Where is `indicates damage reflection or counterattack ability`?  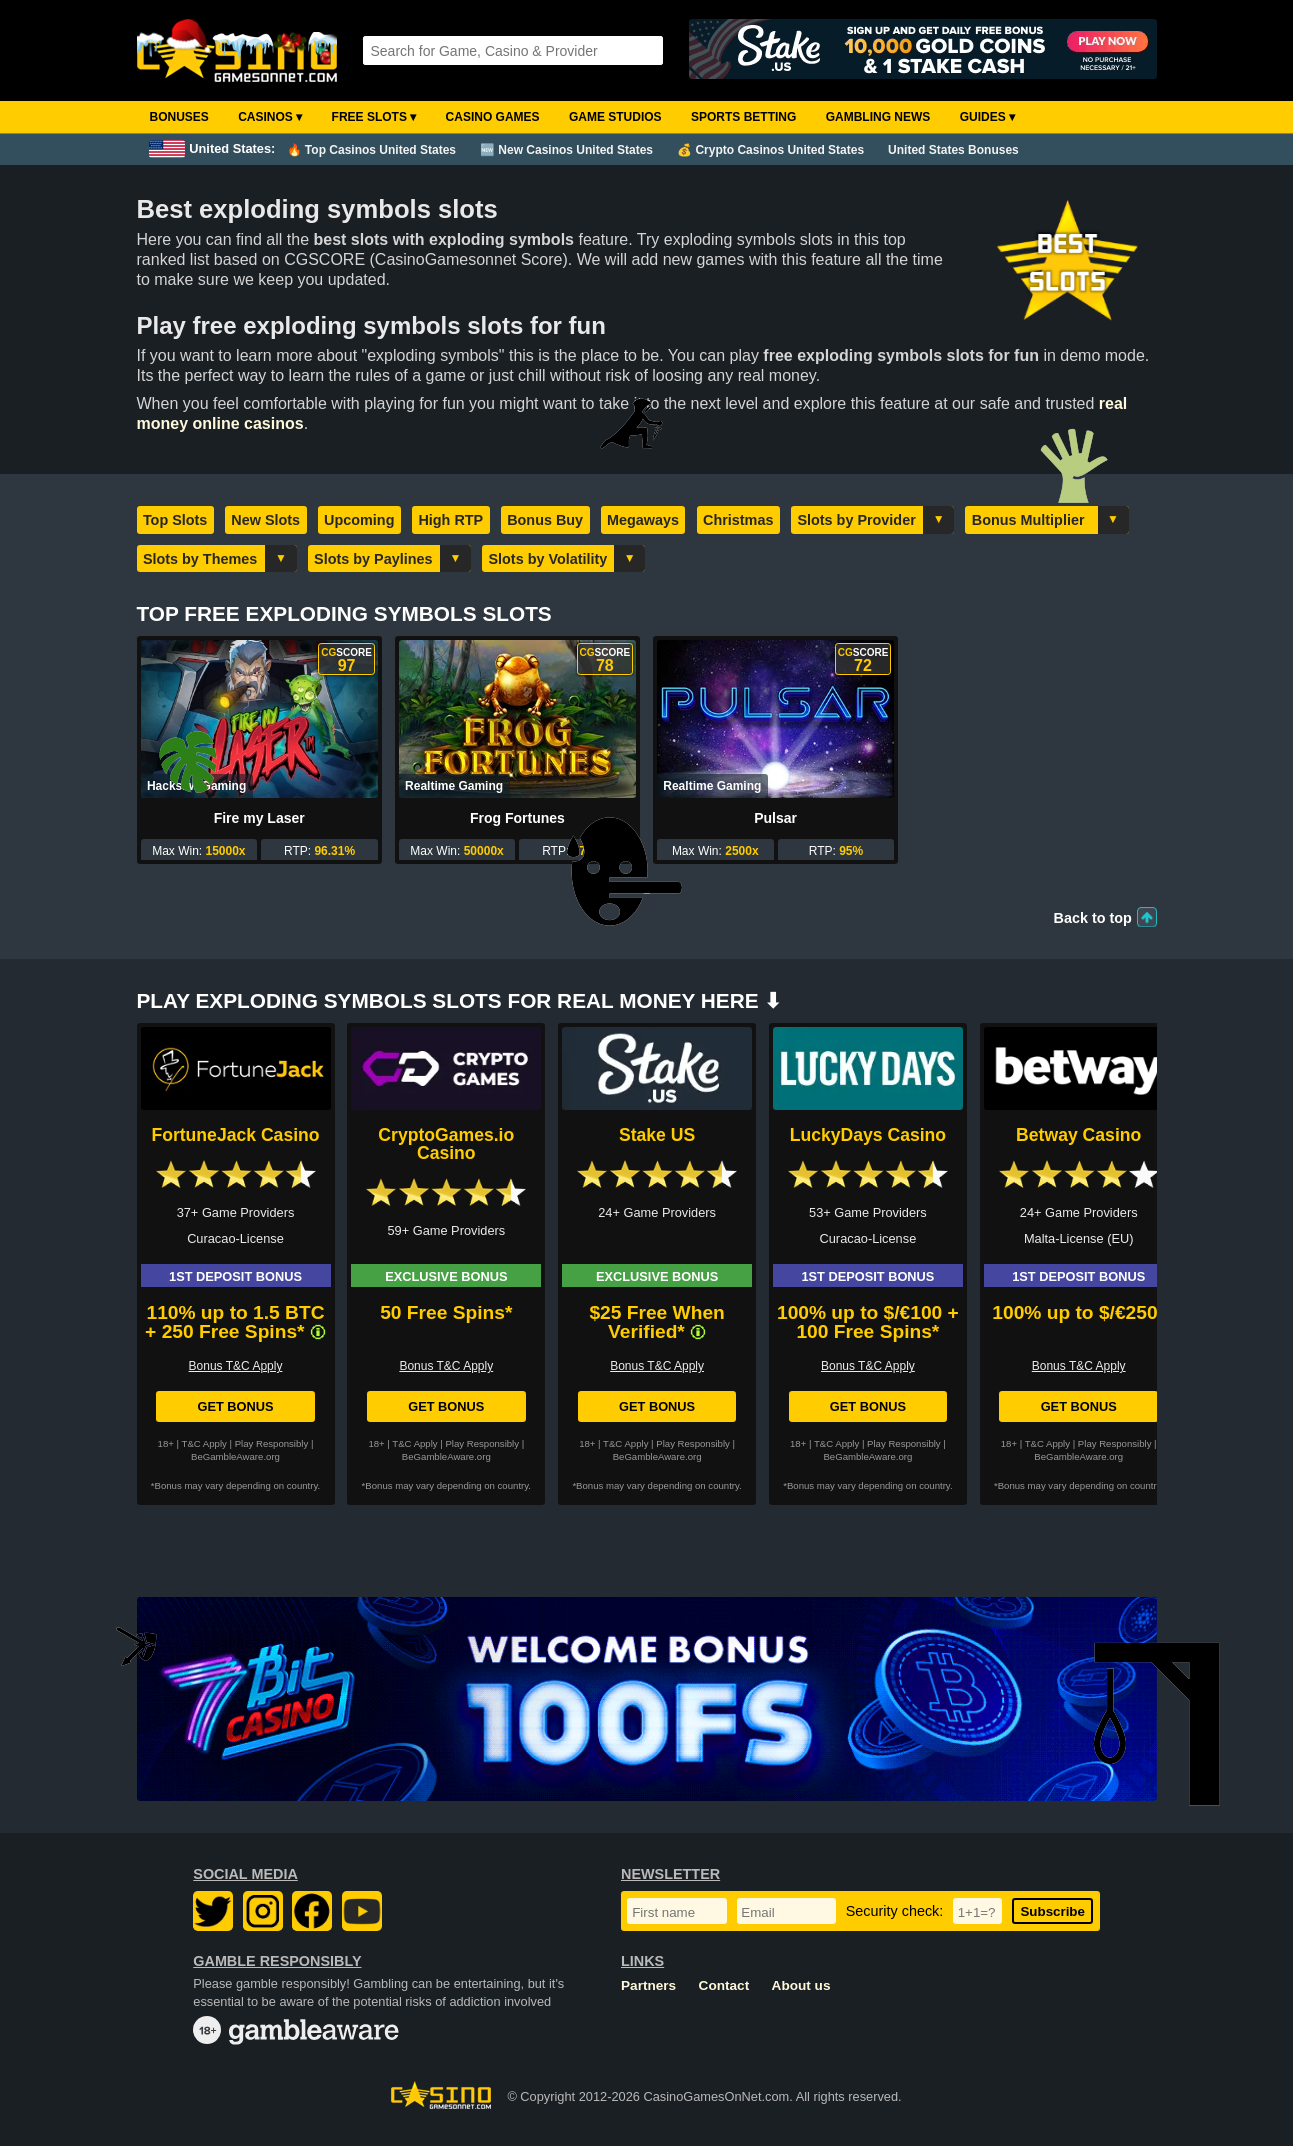
indicates damage reflection or counterattack ability is located at coordinates (136, 1647).